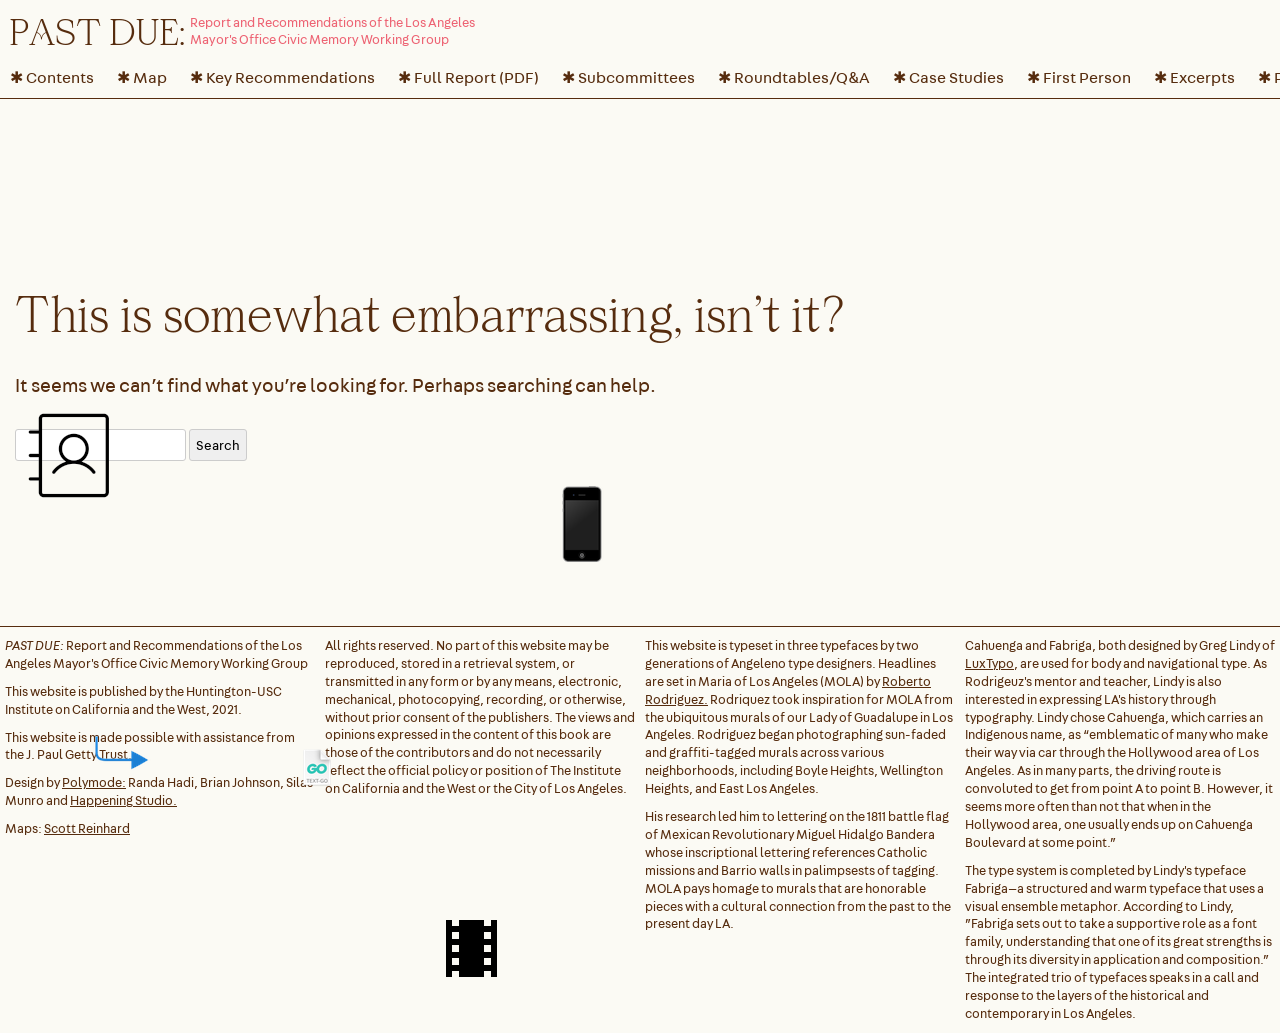  I want to click on open your contacts or address book, so click(70, 455).